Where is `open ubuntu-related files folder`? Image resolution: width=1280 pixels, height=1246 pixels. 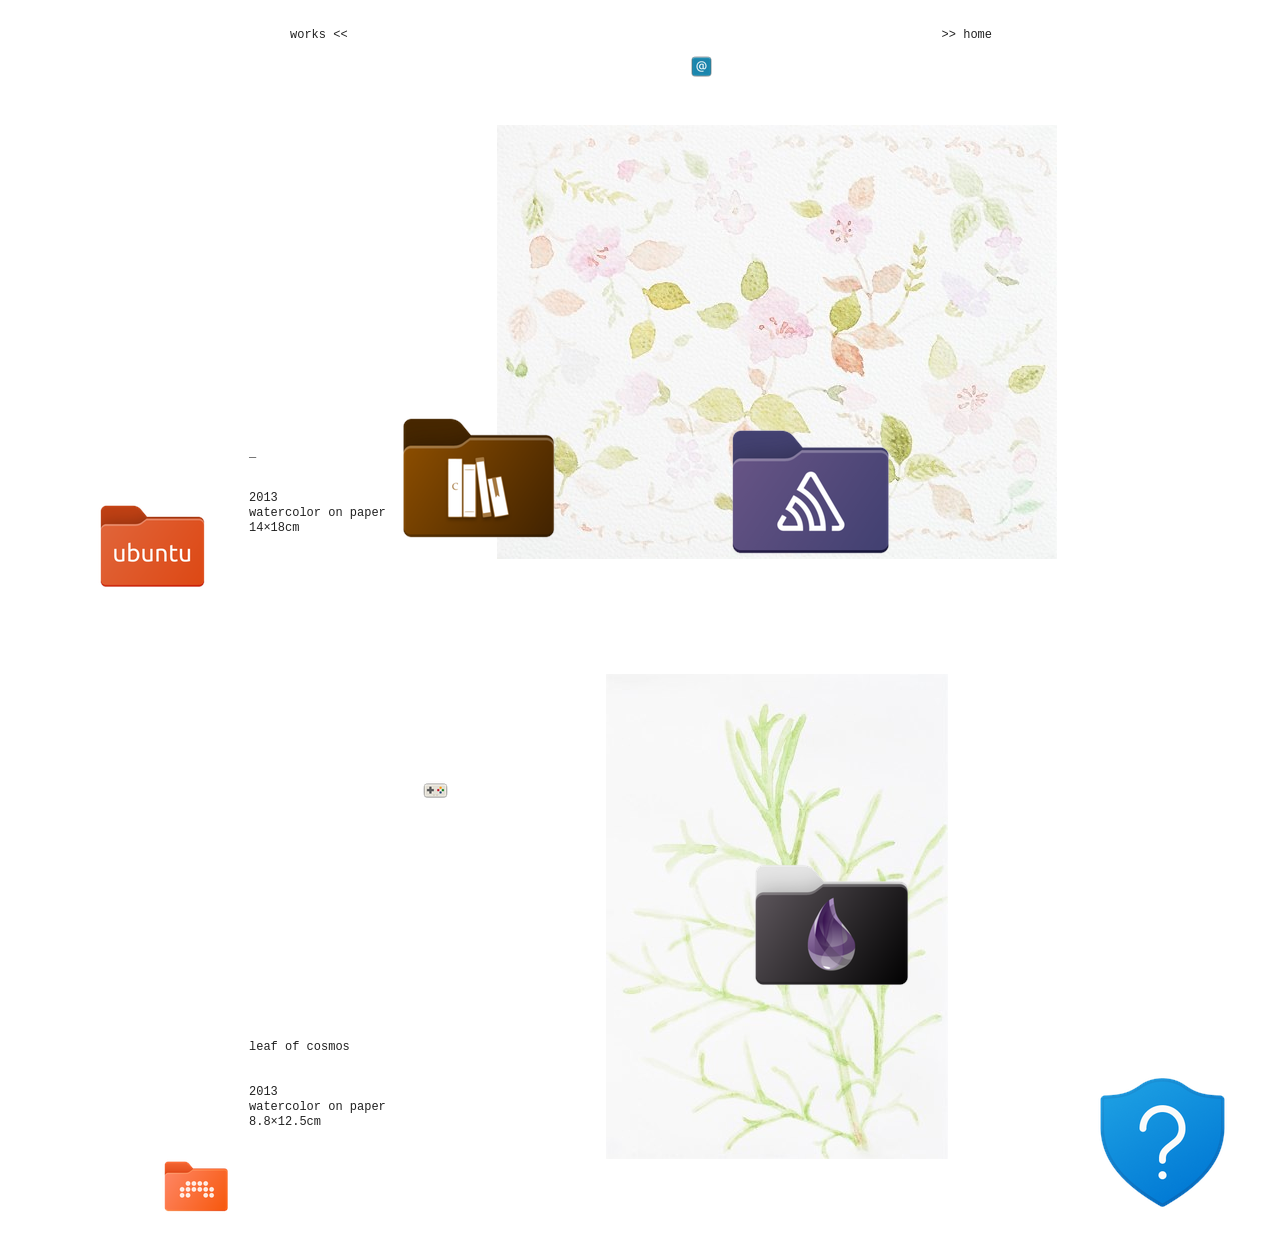
open ubuntu-related files folder is located at coordinates (152, 549).